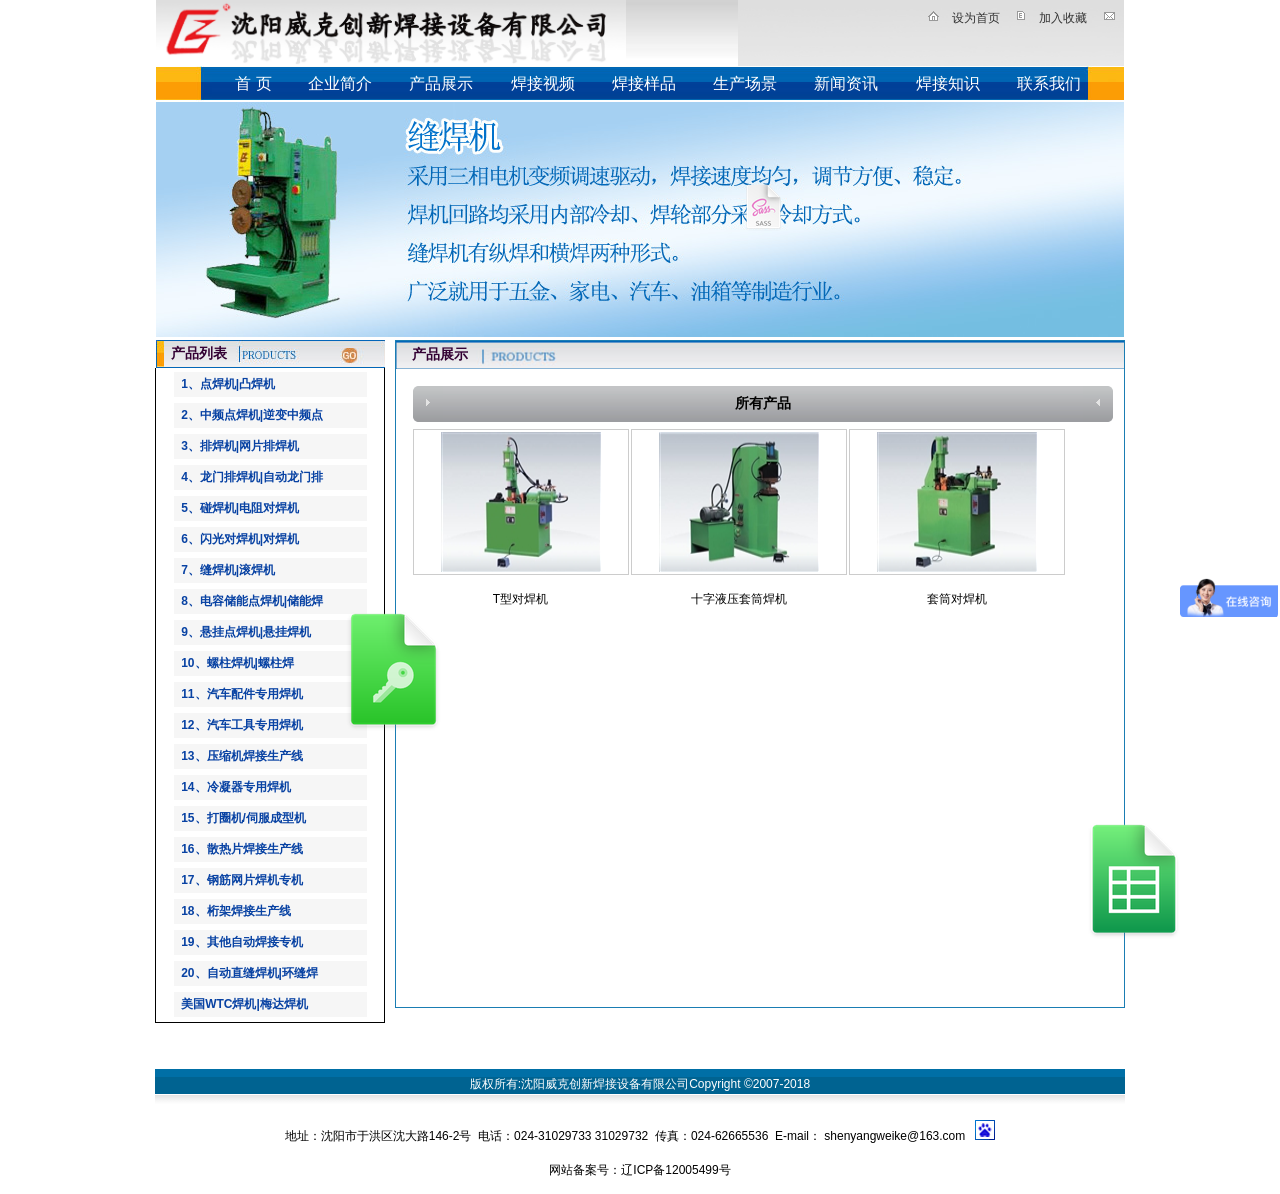 The height and width of the screenshot is (1194, 1280). Describe the element at coordinates (393, 671) in the screenshot. I see `a PEM key file for secure authentication` at that location.